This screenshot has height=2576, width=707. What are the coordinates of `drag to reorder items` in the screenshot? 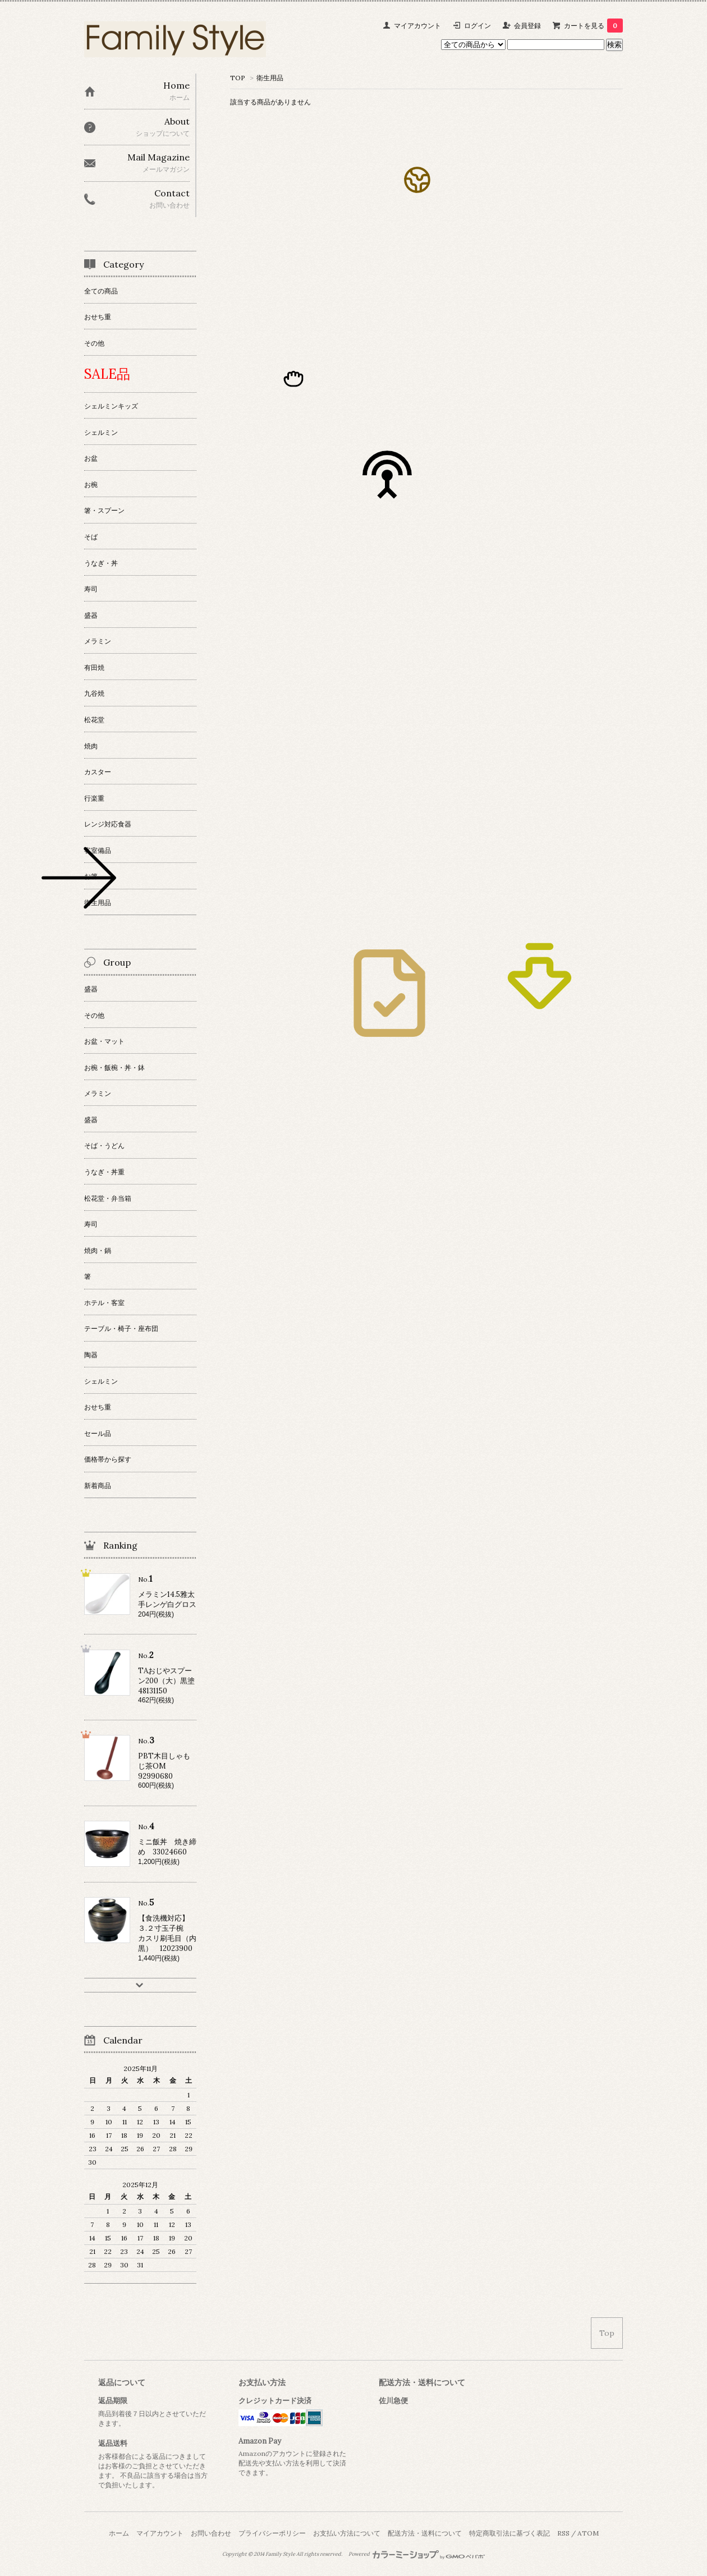 It's located at (293, 377).